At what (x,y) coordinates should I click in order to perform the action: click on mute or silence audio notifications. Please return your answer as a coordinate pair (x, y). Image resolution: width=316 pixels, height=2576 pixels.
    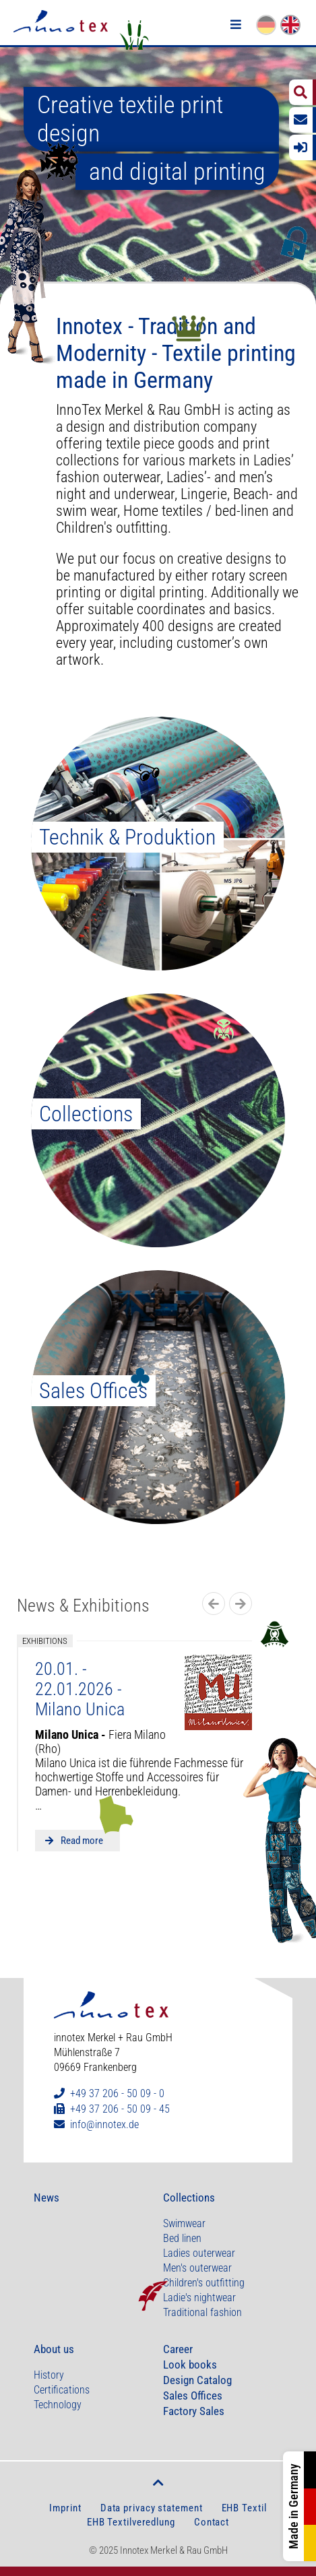
    Looking at the image, I should click on (294, 243).